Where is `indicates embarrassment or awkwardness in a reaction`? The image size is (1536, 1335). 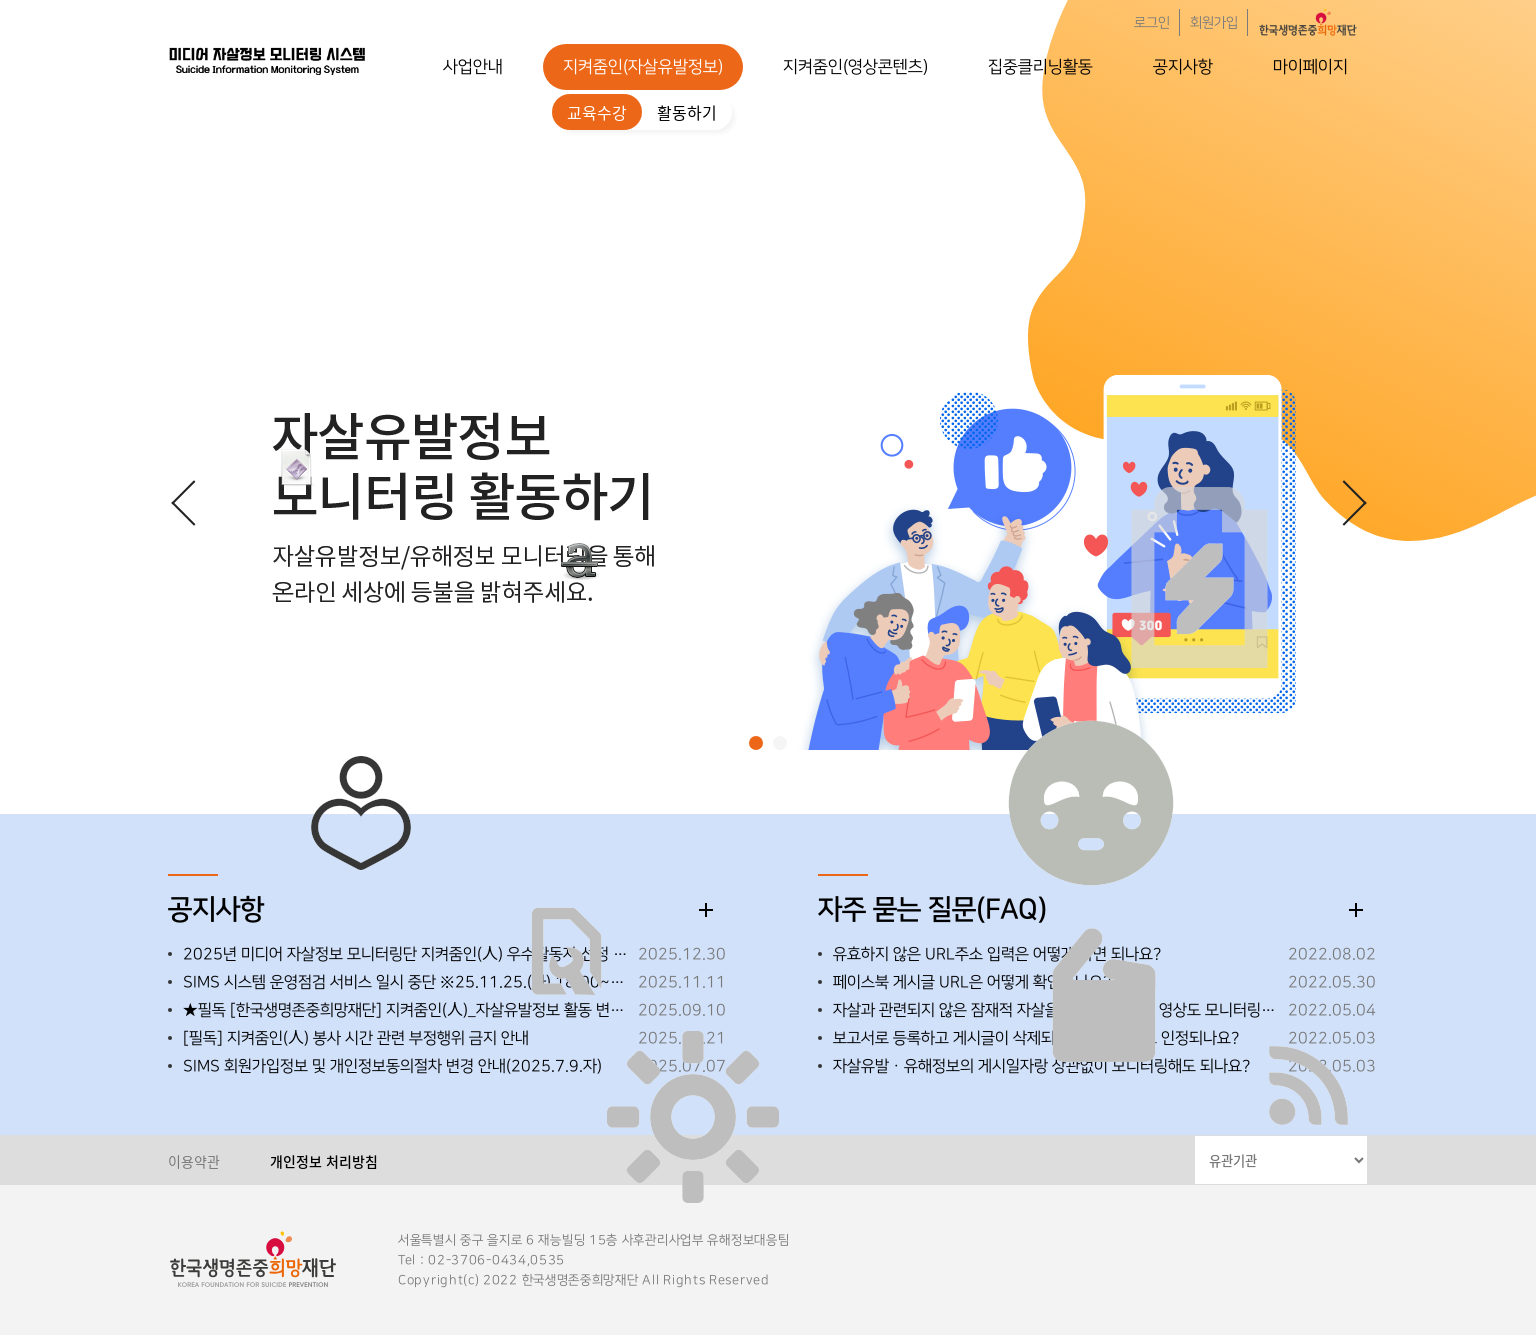 indicates embarrassment or awkwardness in a reaction is located at coordinates (1091, 803).